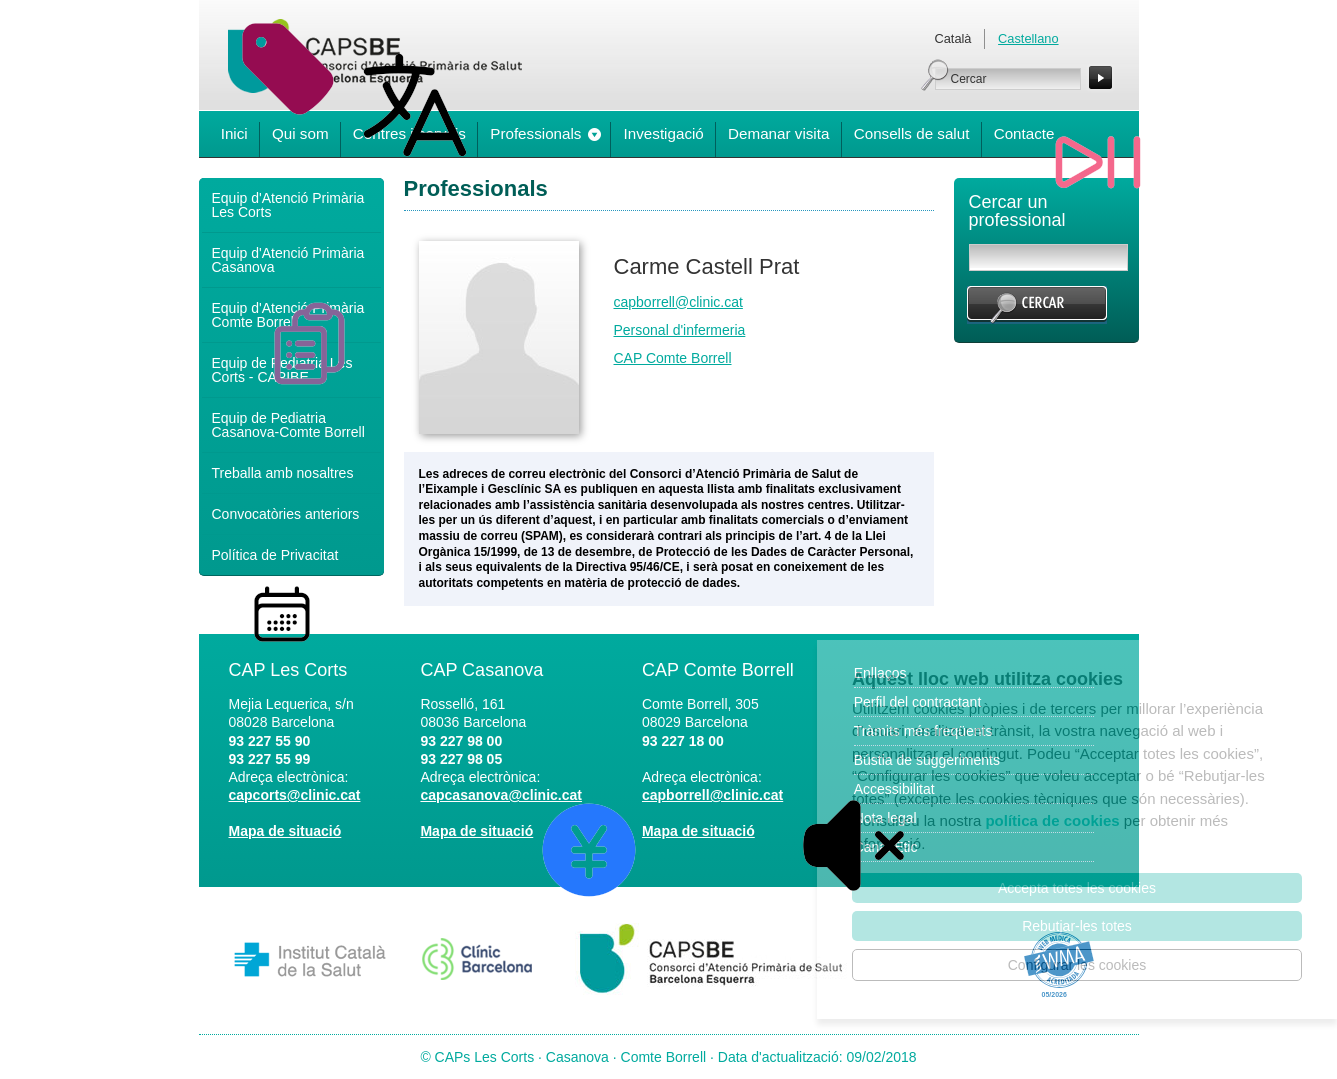 This screenshot has height=1079, width=1337. Describe the element at coordinates (309, 343) in the screenshot. I see `view clipboard with document list` at that location.